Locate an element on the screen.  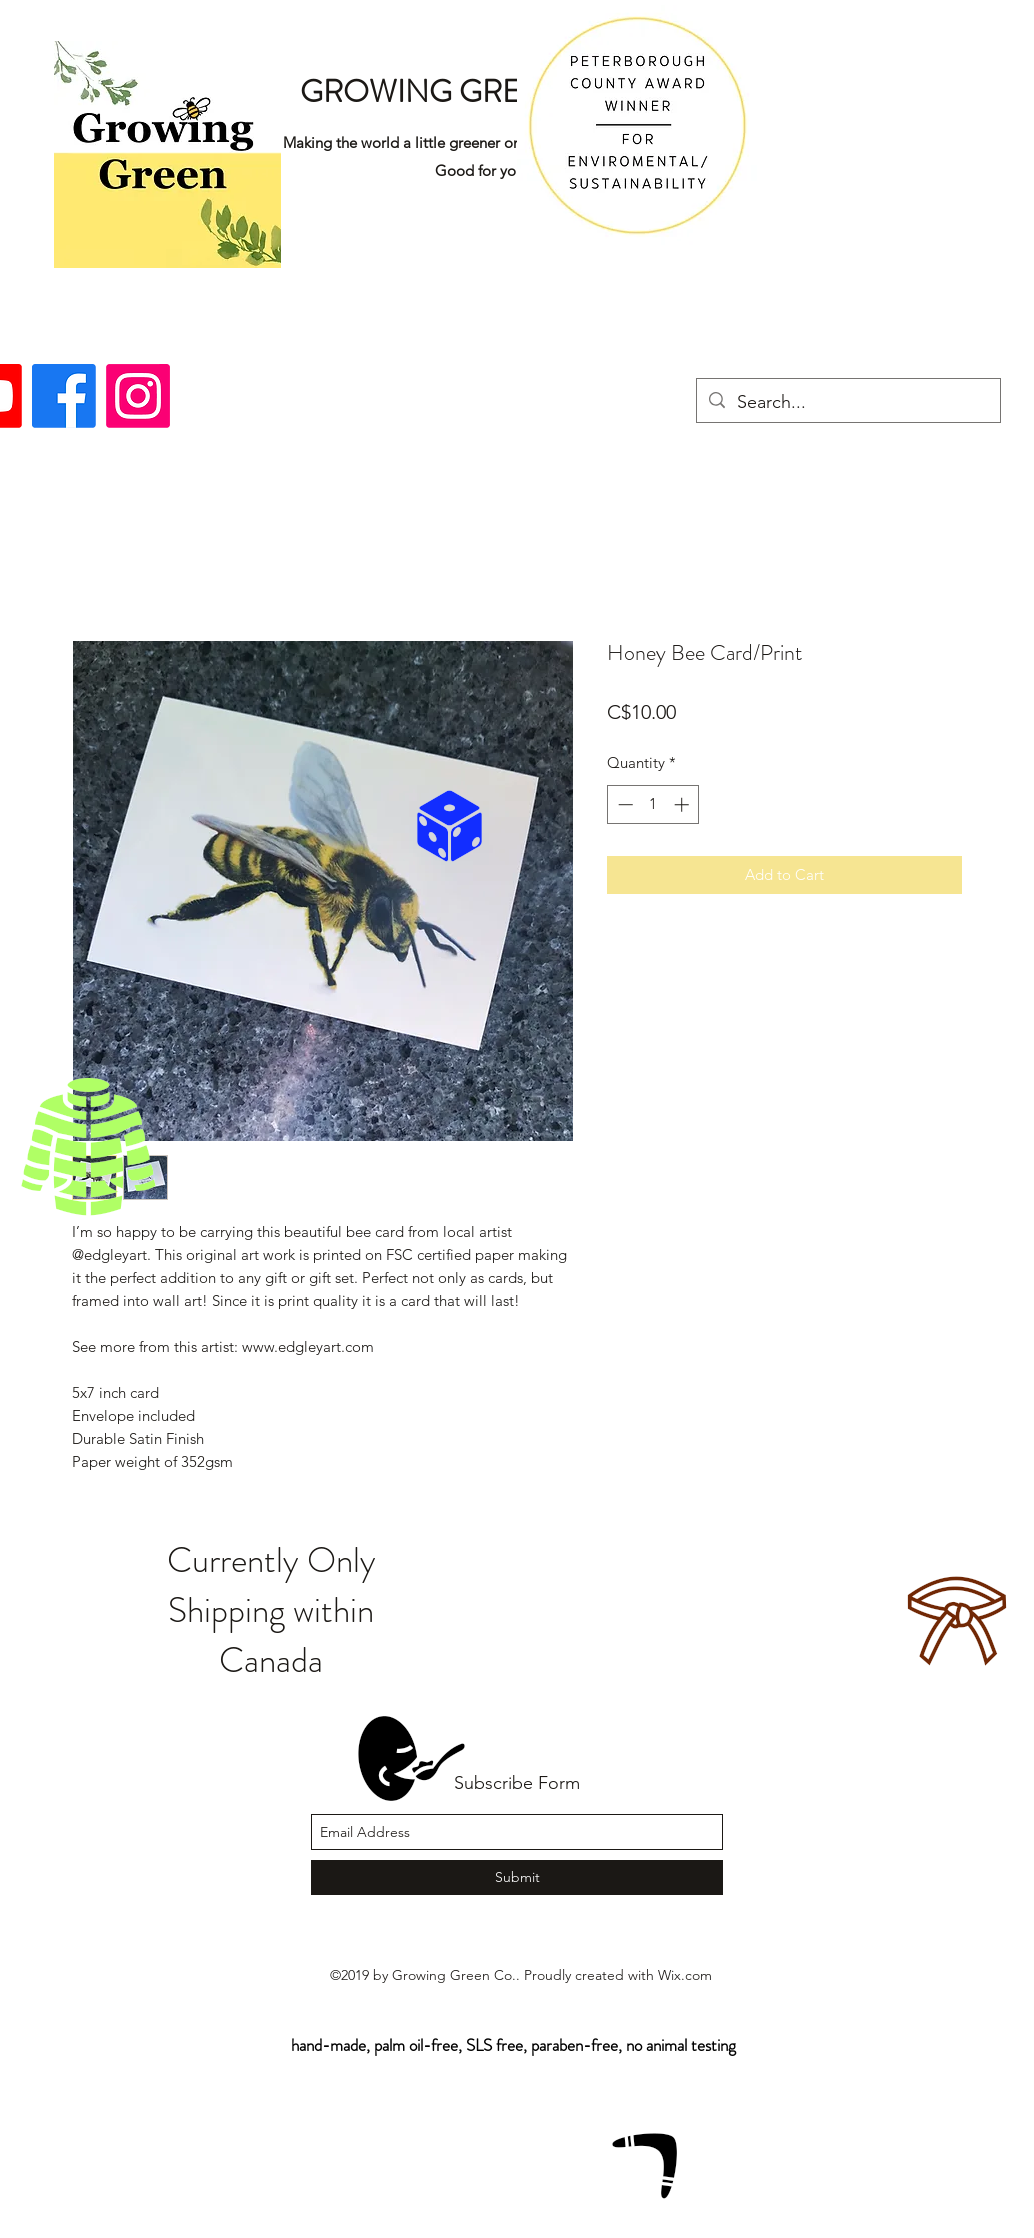
roll the dice or randomize is located at coordinates (449, 826).